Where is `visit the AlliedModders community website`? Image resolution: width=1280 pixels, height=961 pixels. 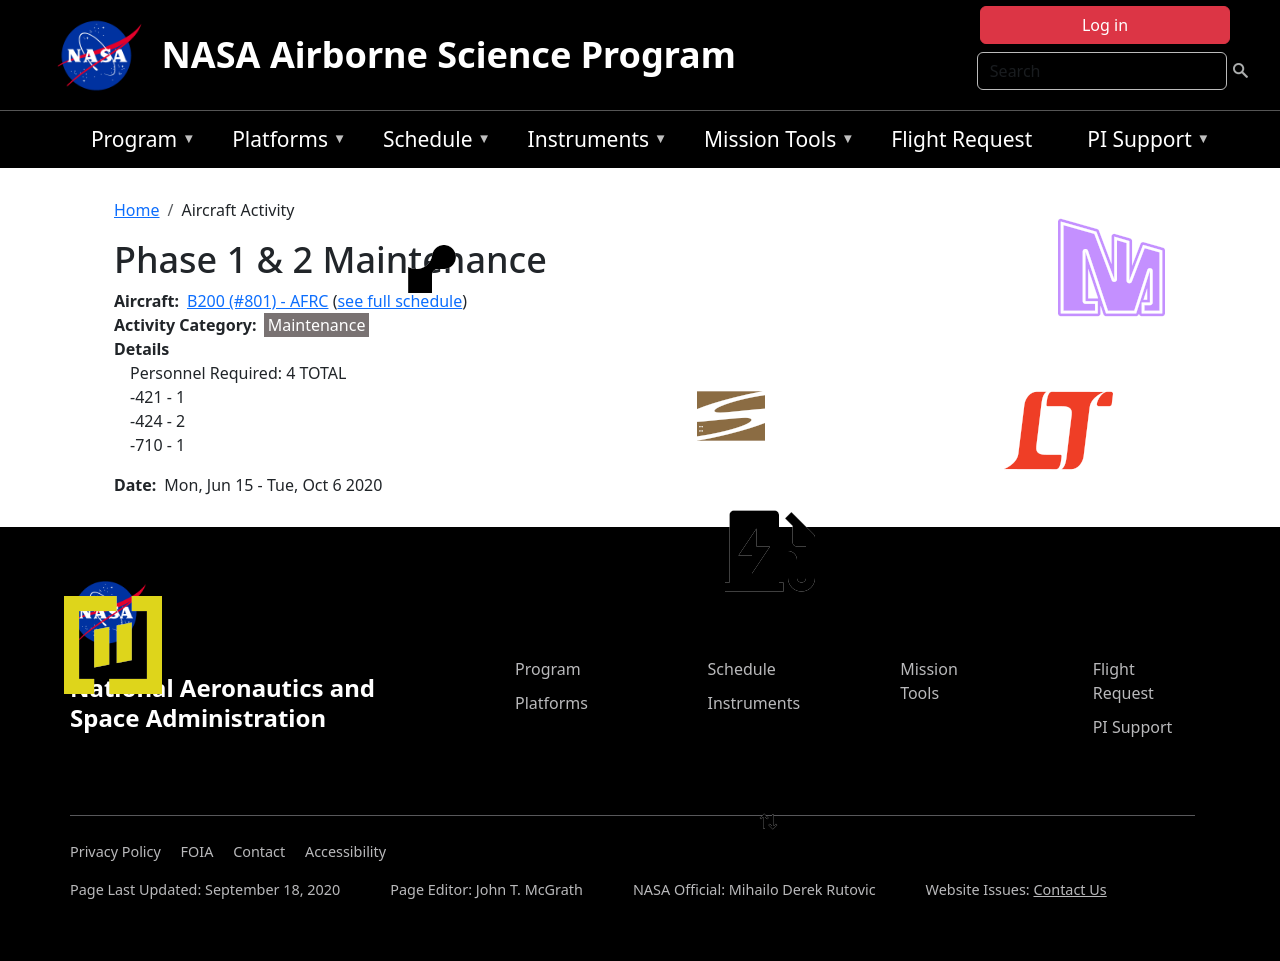
visit the AlliedModders community website is located at coordinates (1111, 267).